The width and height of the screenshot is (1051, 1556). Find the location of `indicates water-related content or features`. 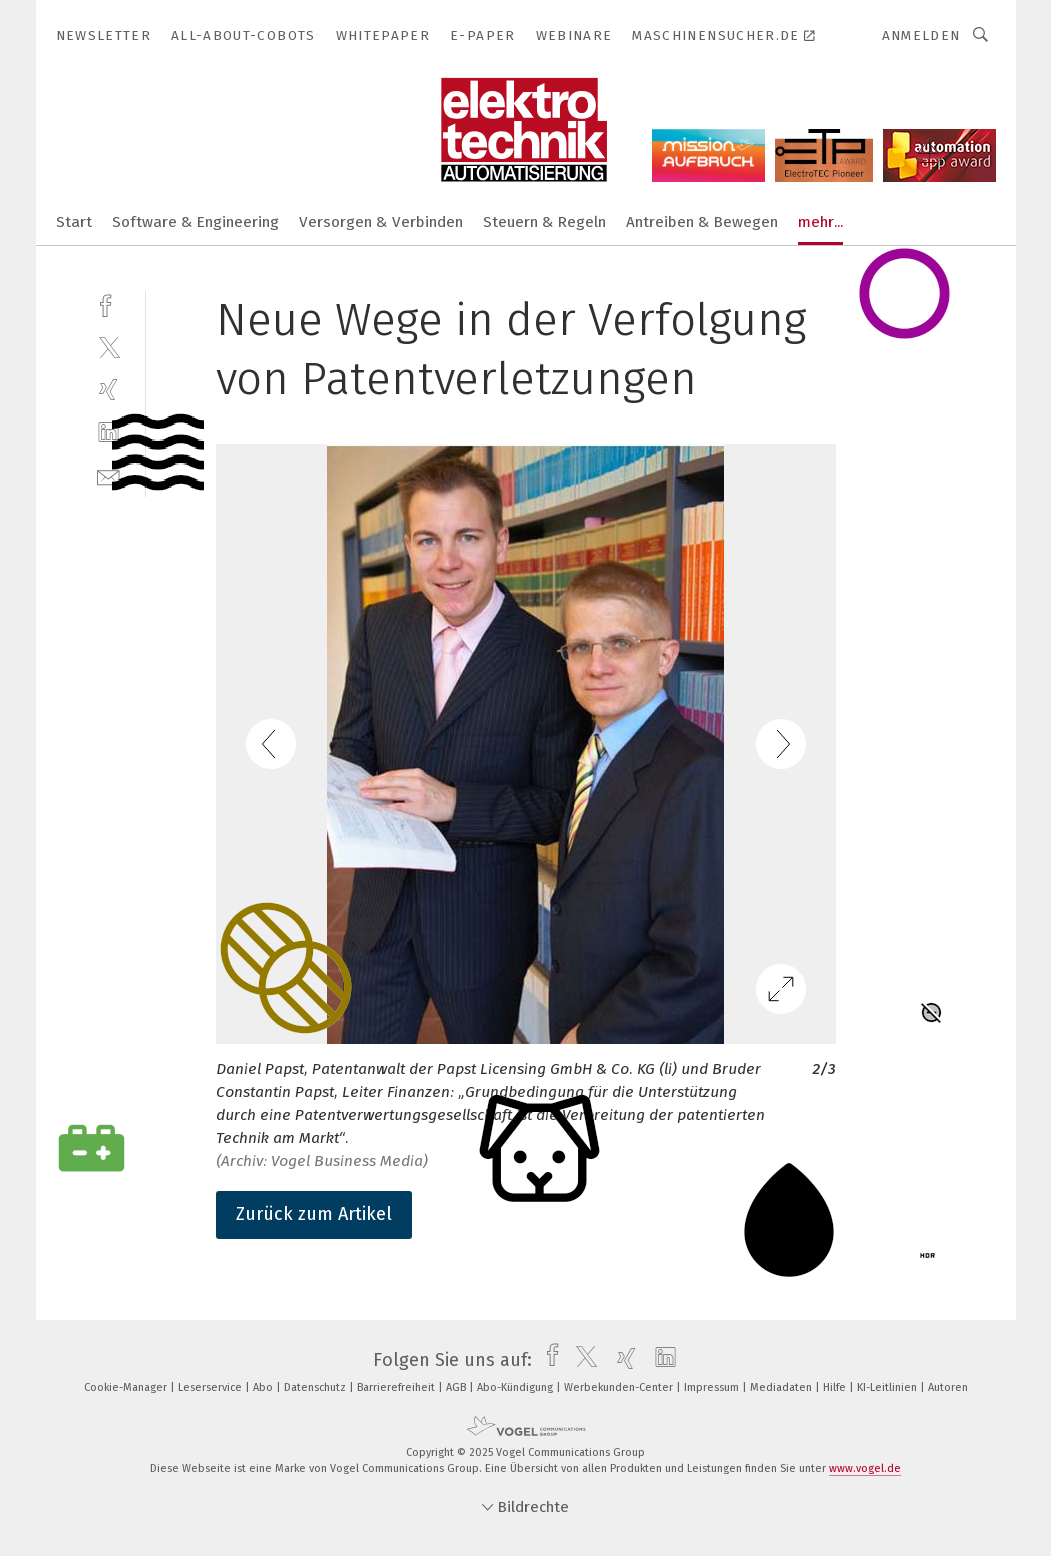

indicates water-related content or features is located at coordinates (158, 452).